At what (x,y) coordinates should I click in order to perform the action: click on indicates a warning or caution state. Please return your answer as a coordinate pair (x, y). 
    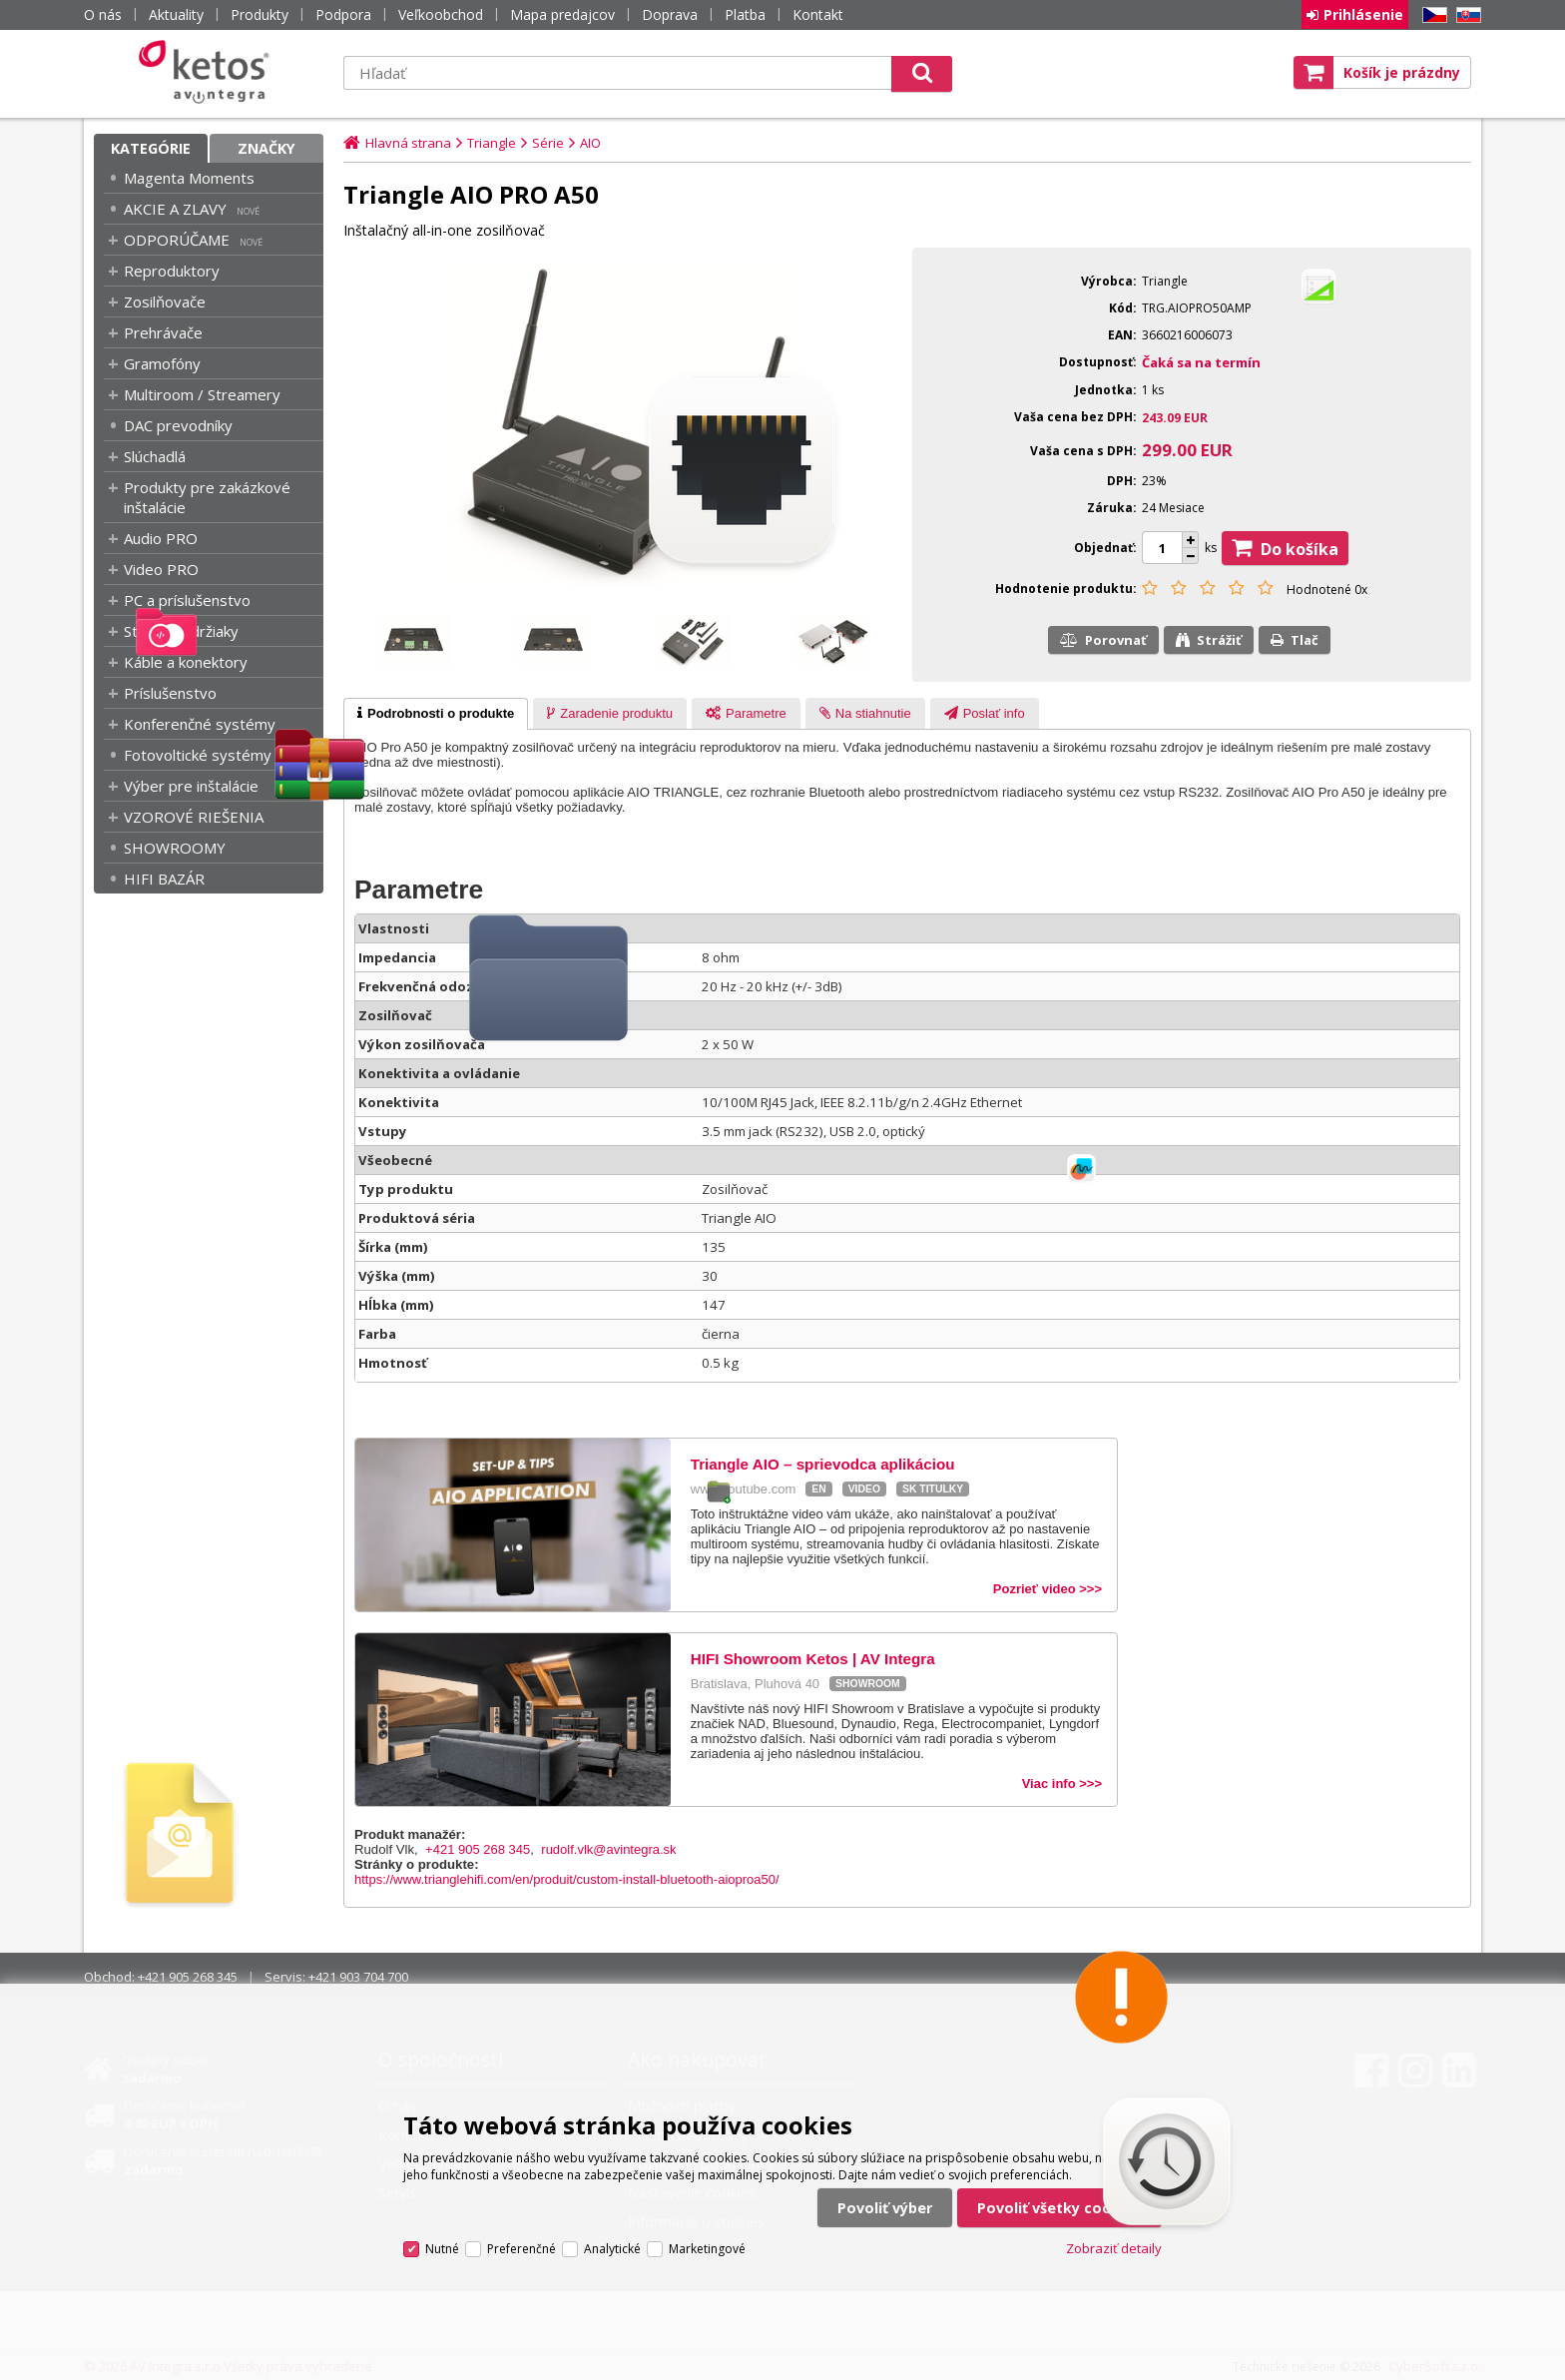
    Looking at the image, I should click on (1121, 1997).